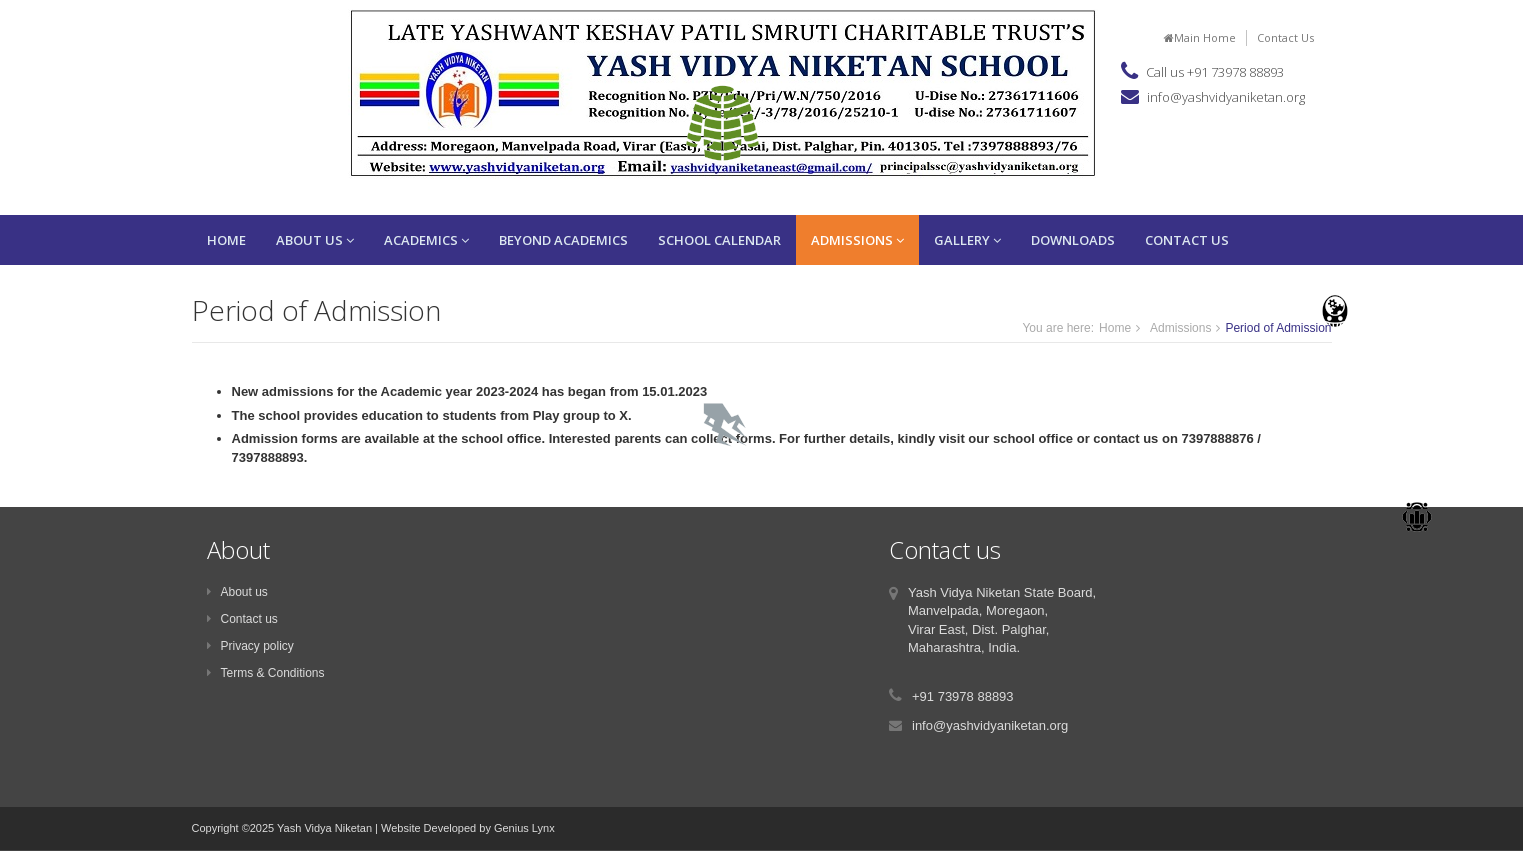 This screenshot has height=851, width=1523. What do you see at coordinates (1417, 517) in the screenshot?
I see `view global analytics or statistics` at bounding box center [1417, 517].